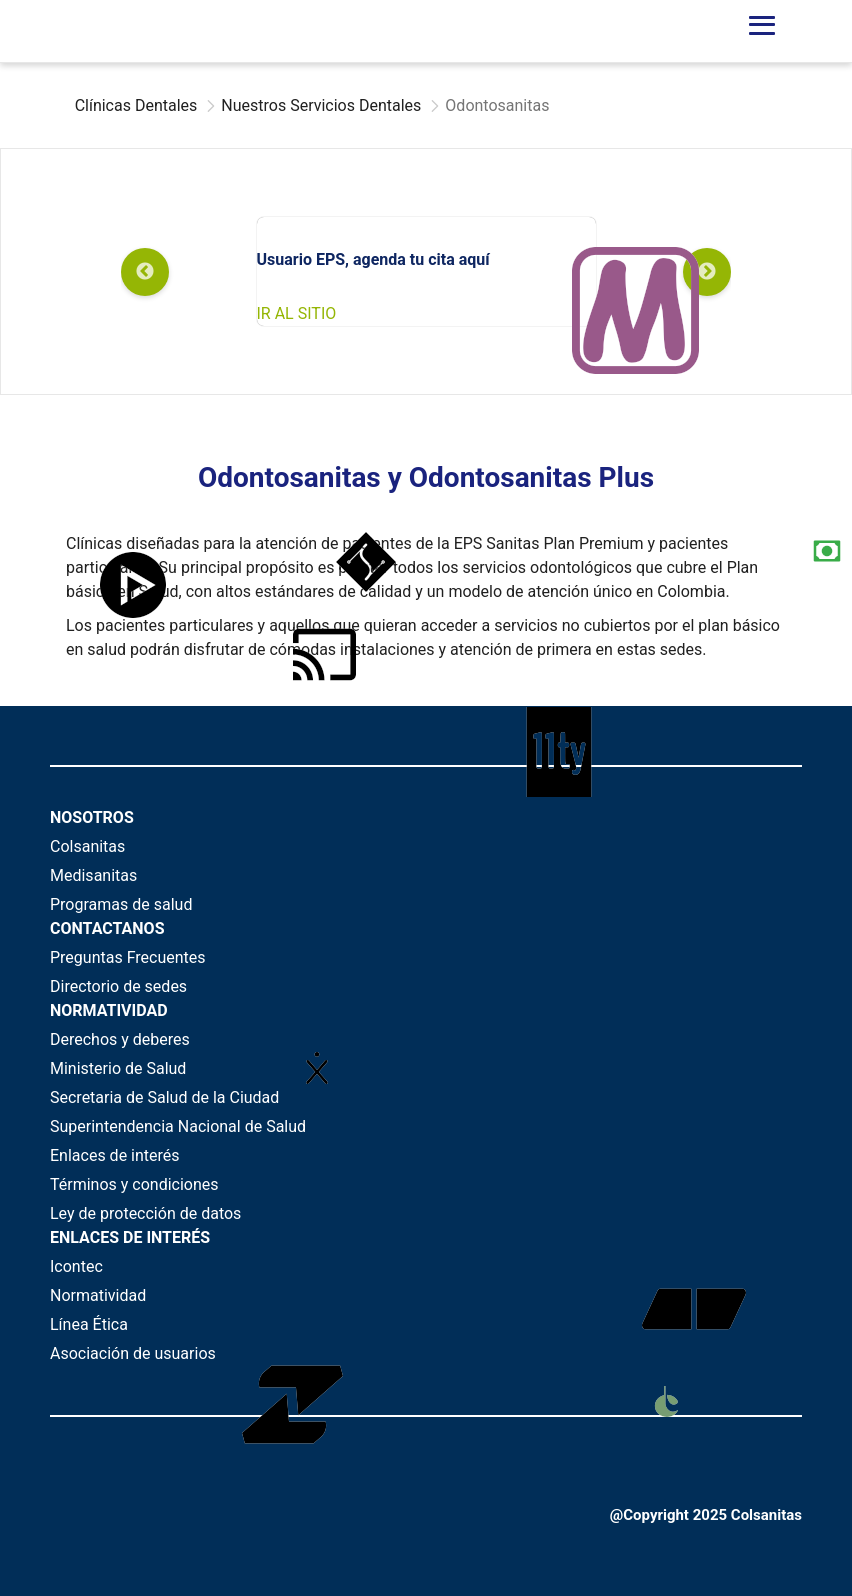 This screenshot has width=852, height=1596. I want to click on eraser app logo, so click(694, 1309).